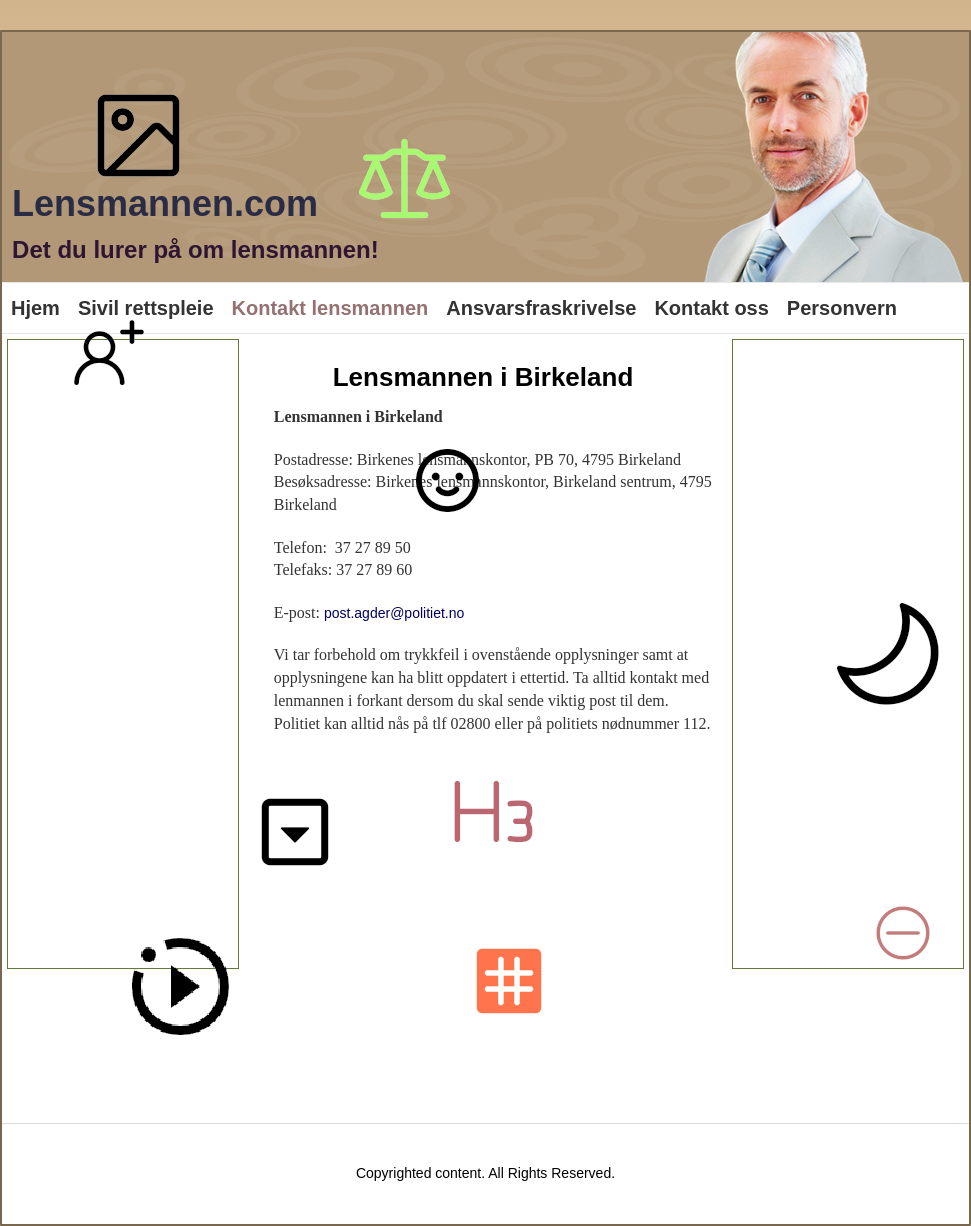  I want to click on add emoji or reaction to content, so click(447, 480).